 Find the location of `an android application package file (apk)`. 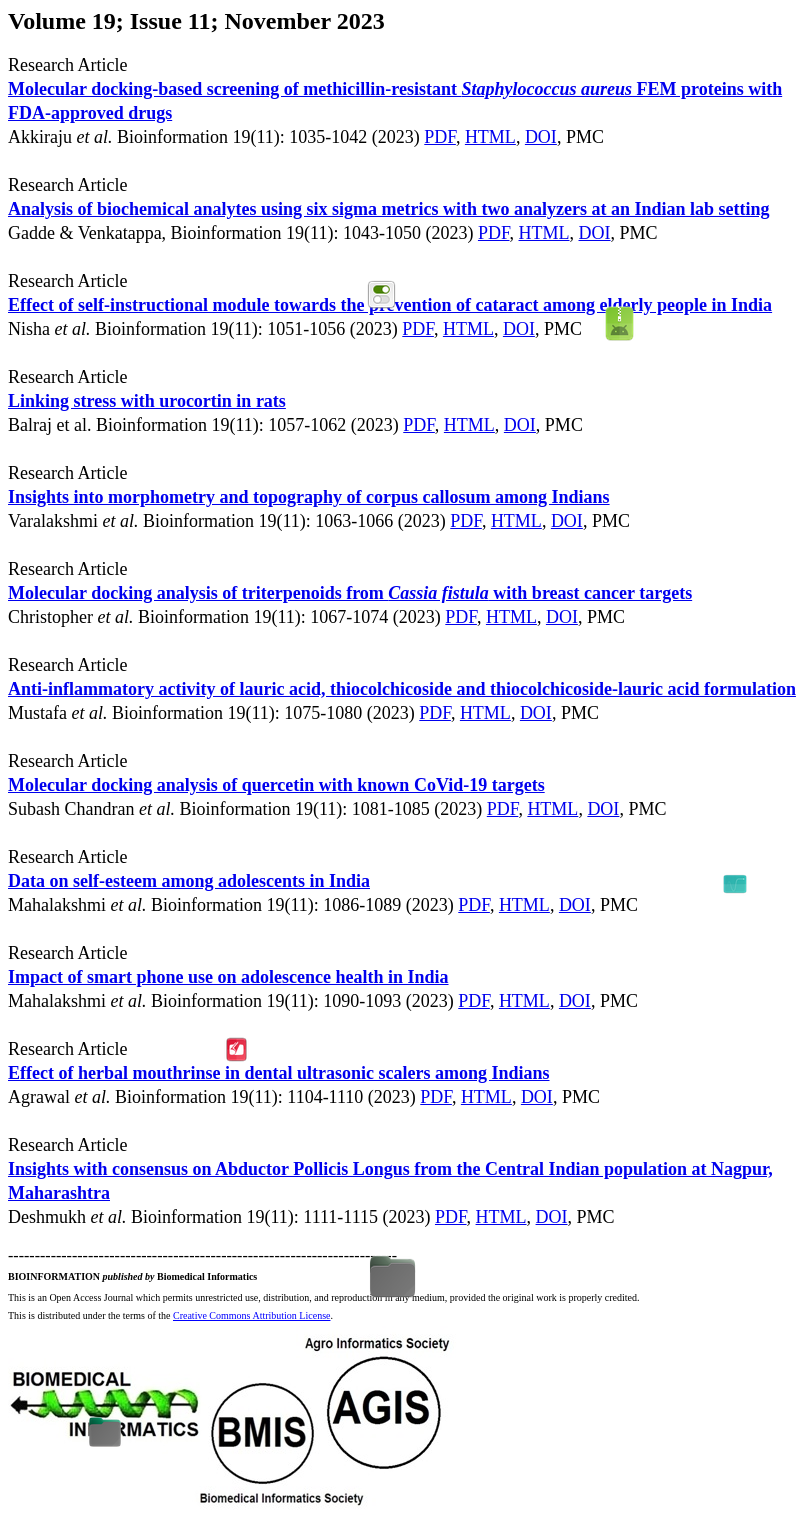

an android application package file (apk) is located at coordinates (619, 323).